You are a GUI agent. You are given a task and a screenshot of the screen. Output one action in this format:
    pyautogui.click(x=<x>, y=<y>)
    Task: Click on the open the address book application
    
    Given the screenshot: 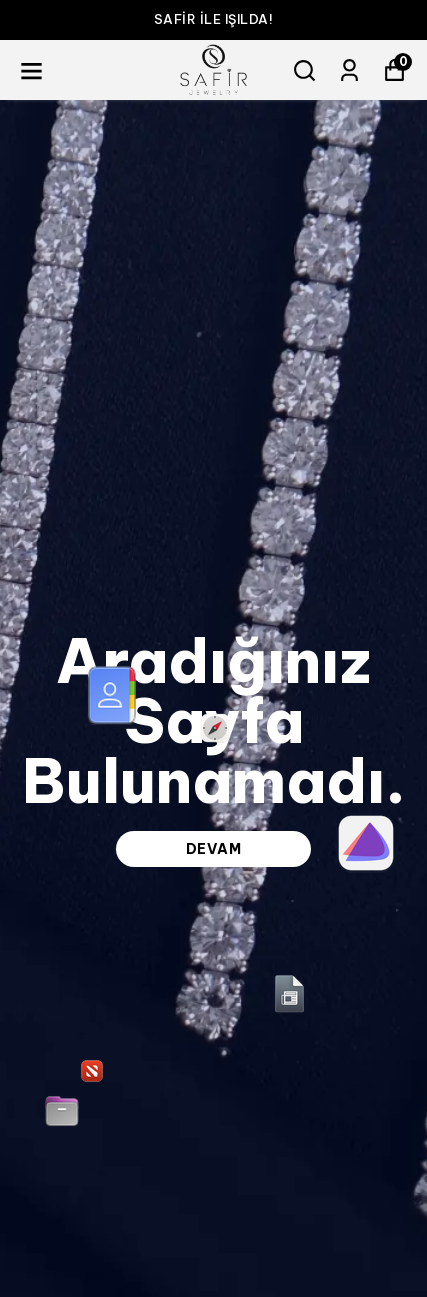 What is the action you would take?
    pyautogui.click(x=112, y=695)
    